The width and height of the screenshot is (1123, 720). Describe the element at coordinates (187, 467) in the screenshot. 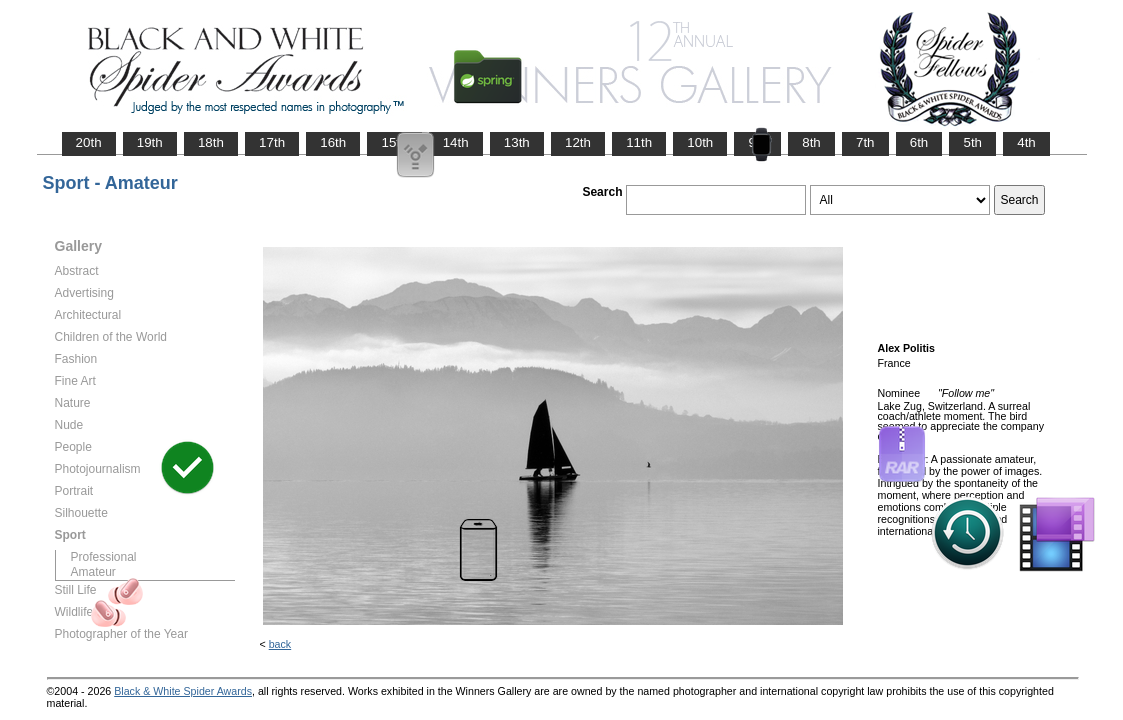

I see `confirm or accept an action` at that location.